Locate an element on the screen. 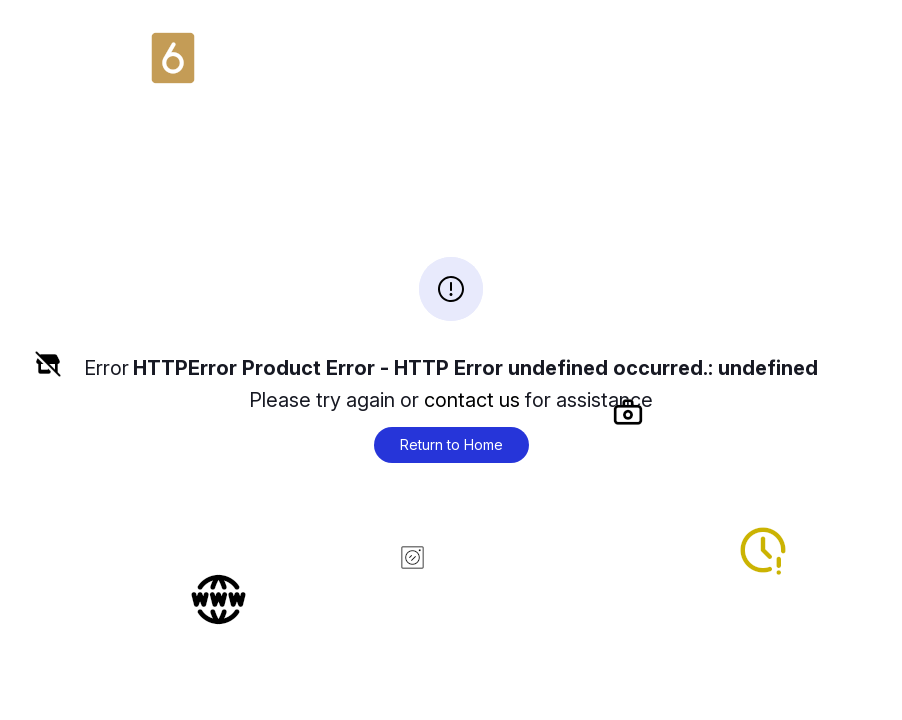 This screenshot has height=720, width=902. access laundry or appliance controls is located at coordinates (412, 557).